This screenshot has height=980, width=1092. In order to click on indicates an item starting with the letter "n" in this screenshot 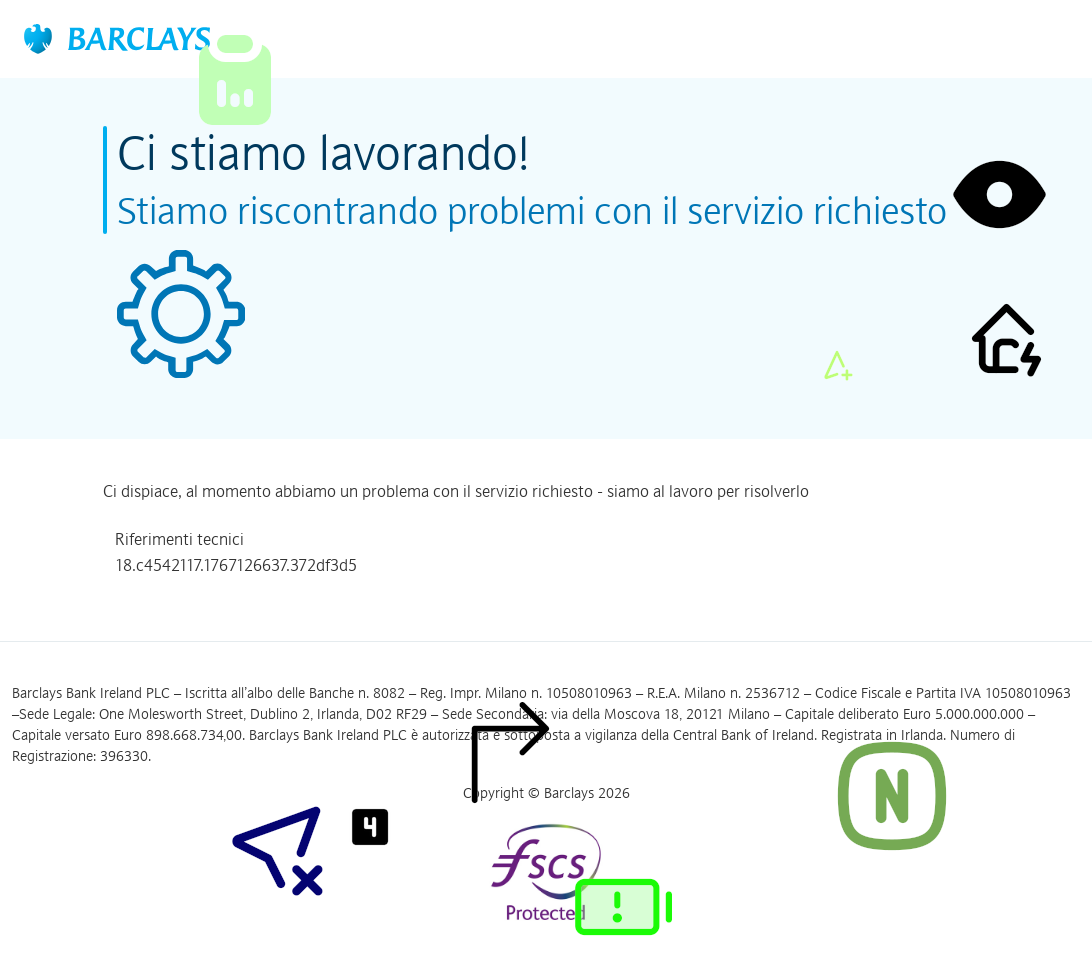, I will do `click(892, 796)`.